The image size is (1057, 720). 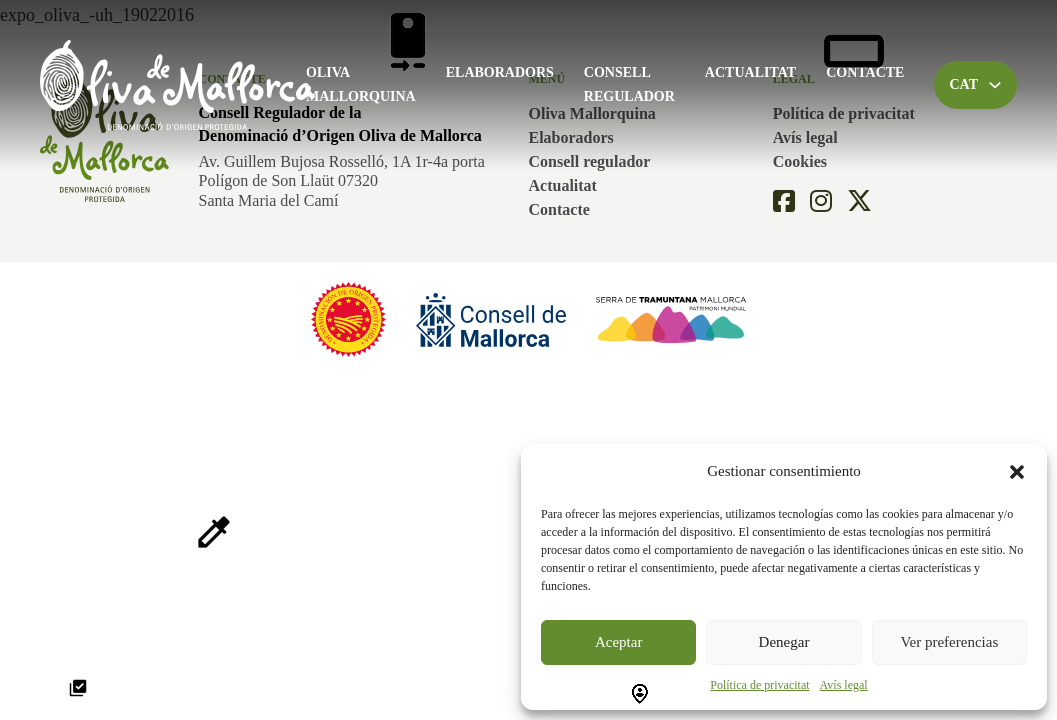 I want to click on pick a color from the canvas, so click(x=214, y=532).